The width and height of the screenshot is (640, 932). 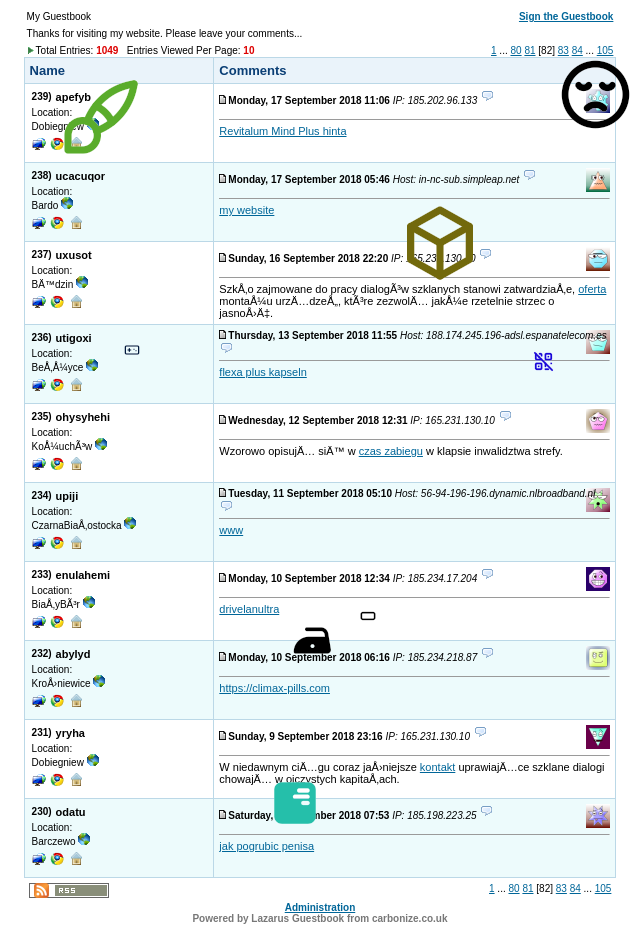 I want to click on indicate dissatisfaction or negative feedback, so click(x=595, y=94).